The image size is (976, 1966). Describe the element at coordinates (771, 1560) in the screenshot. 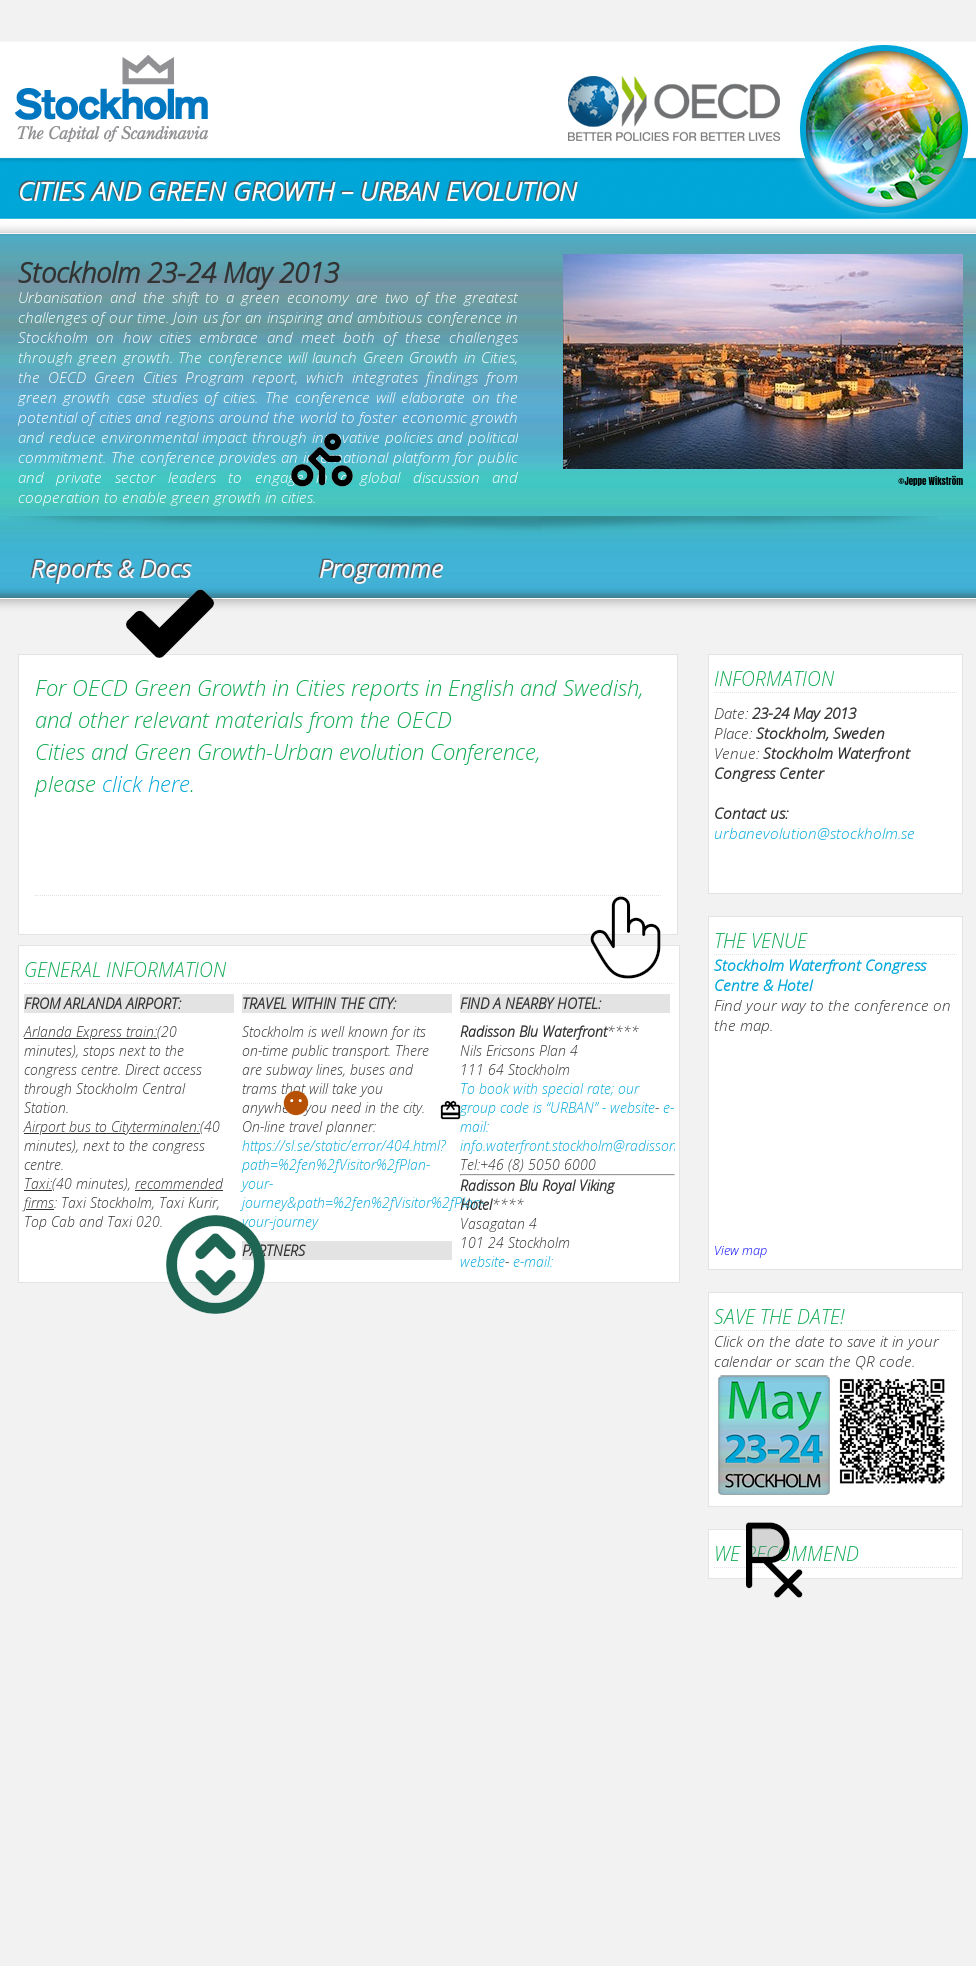

I see `view prescription details` at that location.